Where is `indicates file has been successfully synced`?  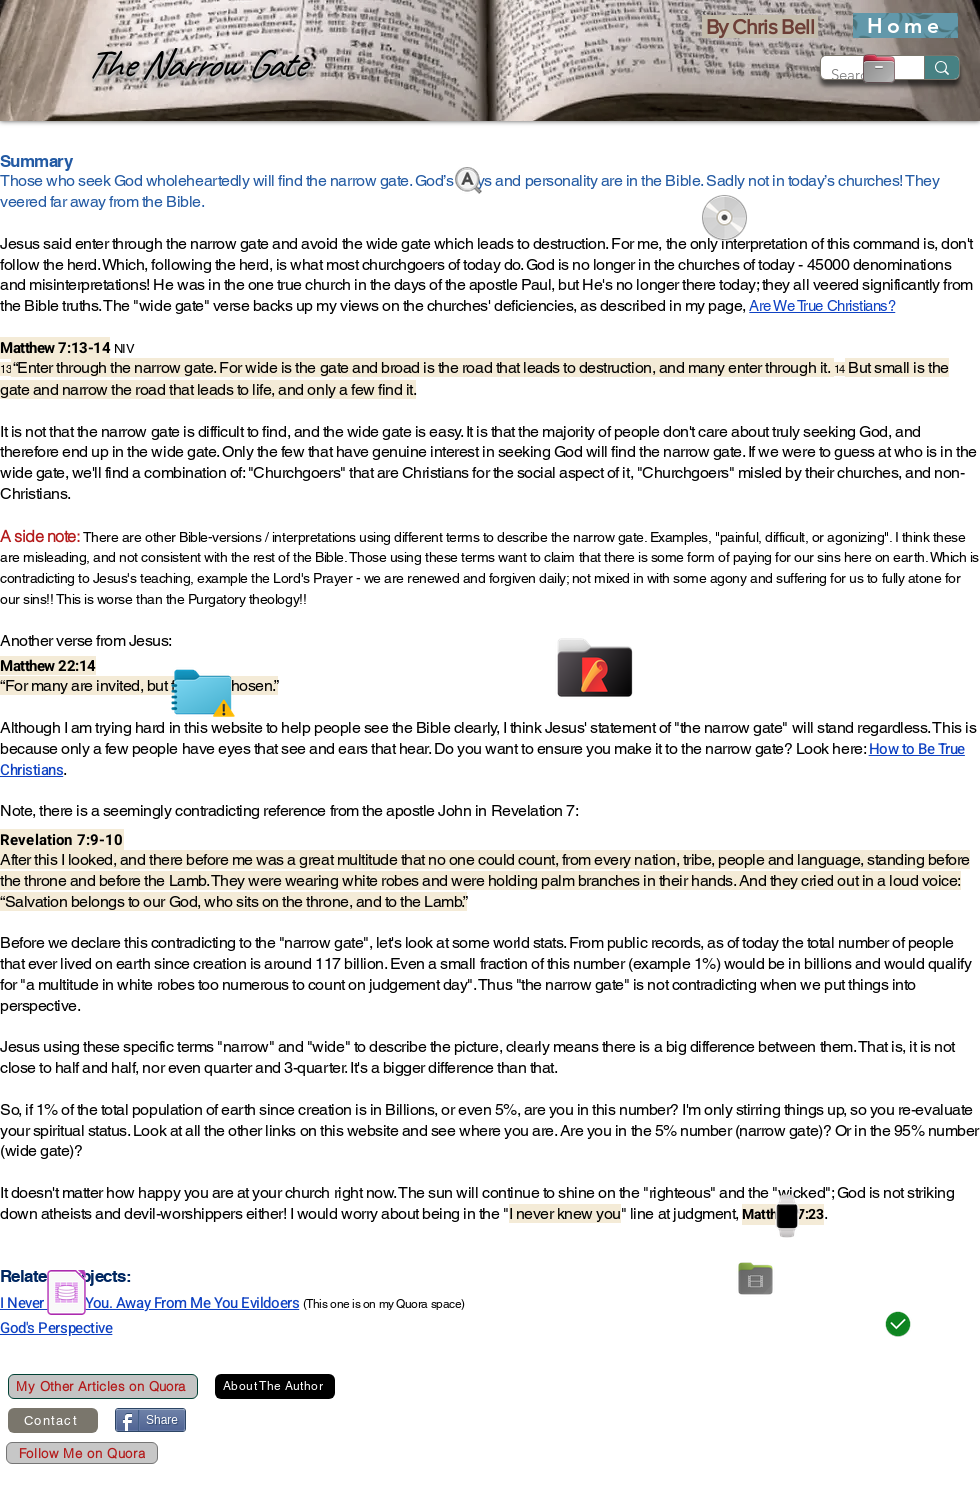 indicates file has been successfully synced is located at coordinates (898, 1324).